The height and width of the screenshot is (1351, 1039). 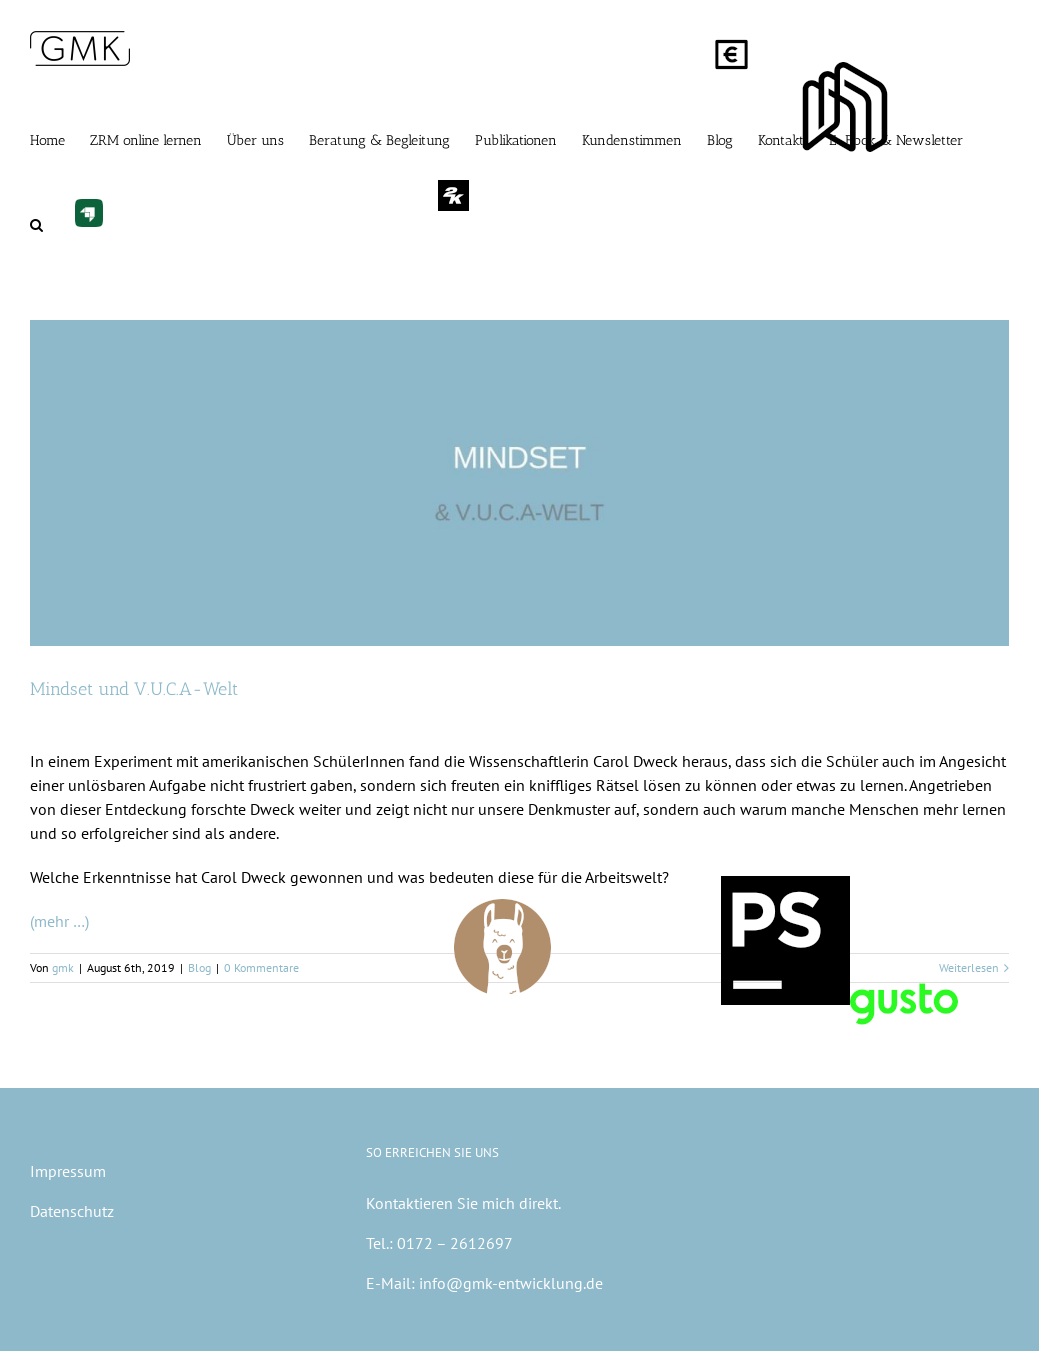 What do you see at coordinates (785, 940) in the screenshot?
I see `open phpstorm ide` at bounding box center [785, 940].